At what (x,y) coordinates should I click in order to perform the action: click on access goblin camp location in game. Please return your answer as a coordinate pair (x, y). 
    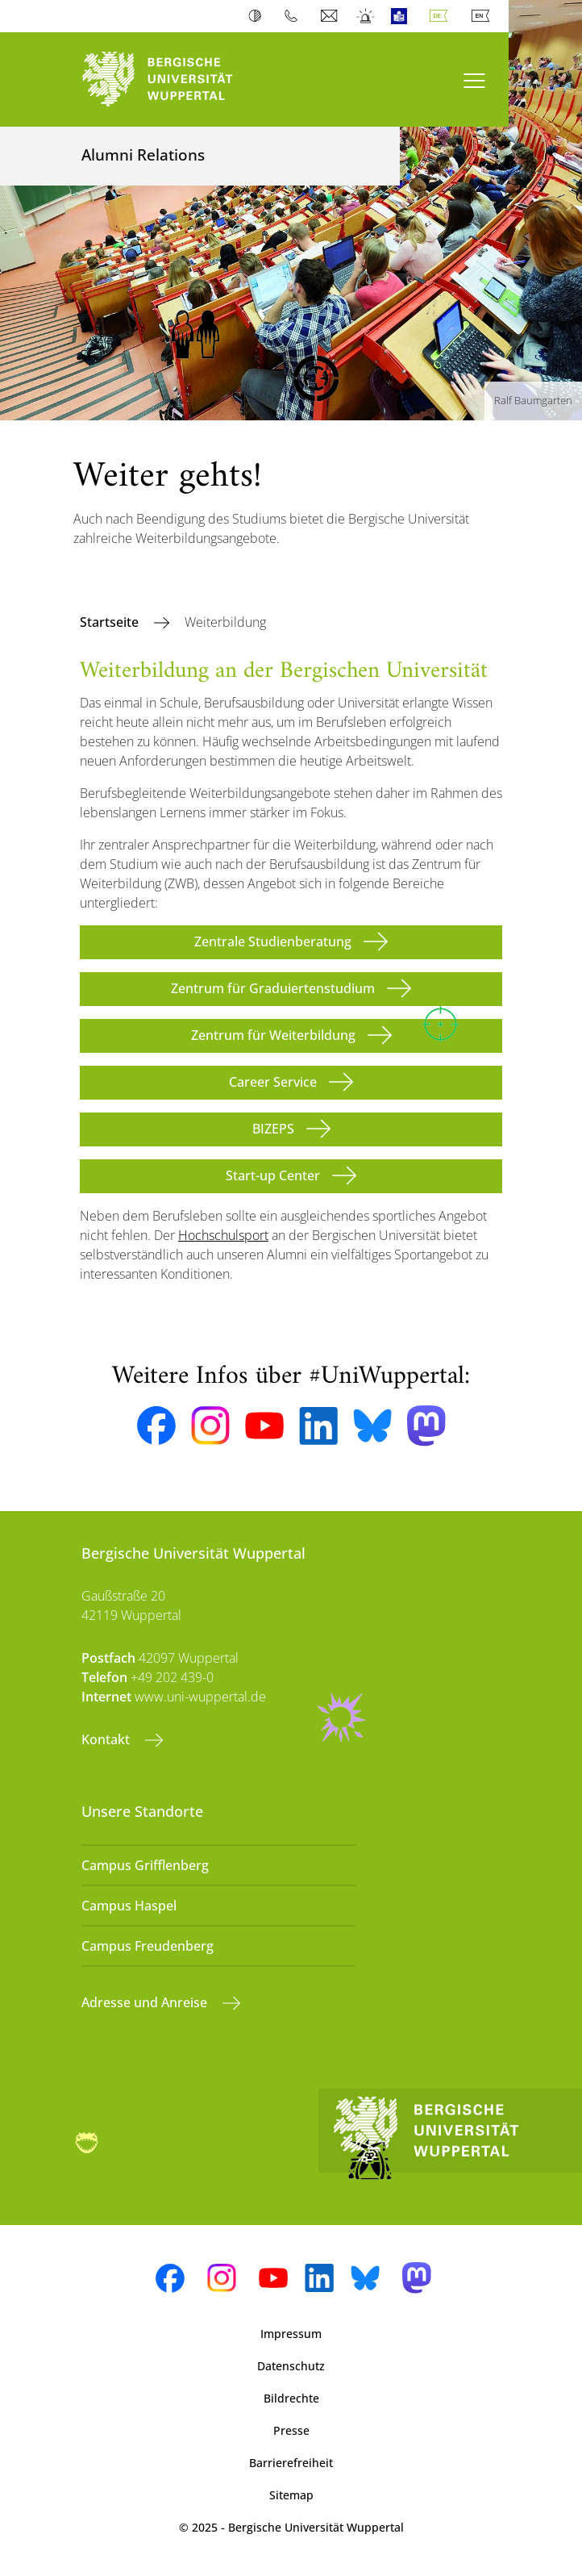
    Looking at the image, I should click on (369, 2157).